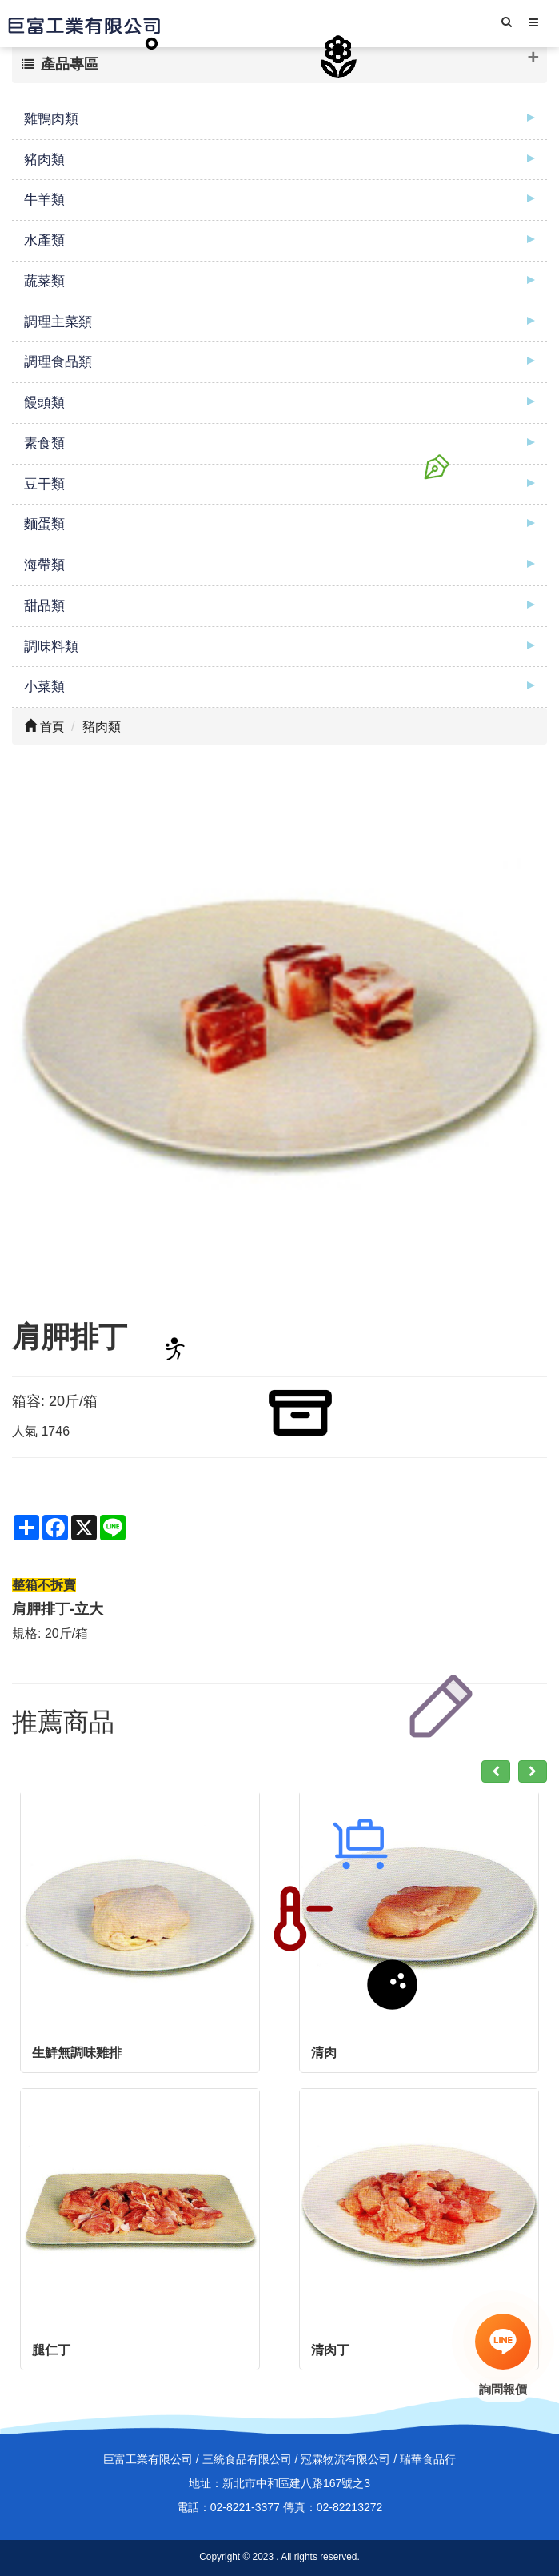 The image size is (559, 2576). What do you see at coordinates (151, 43) in the screenshot?
I see `unselected radio button option` at bounding box center [151, 43].